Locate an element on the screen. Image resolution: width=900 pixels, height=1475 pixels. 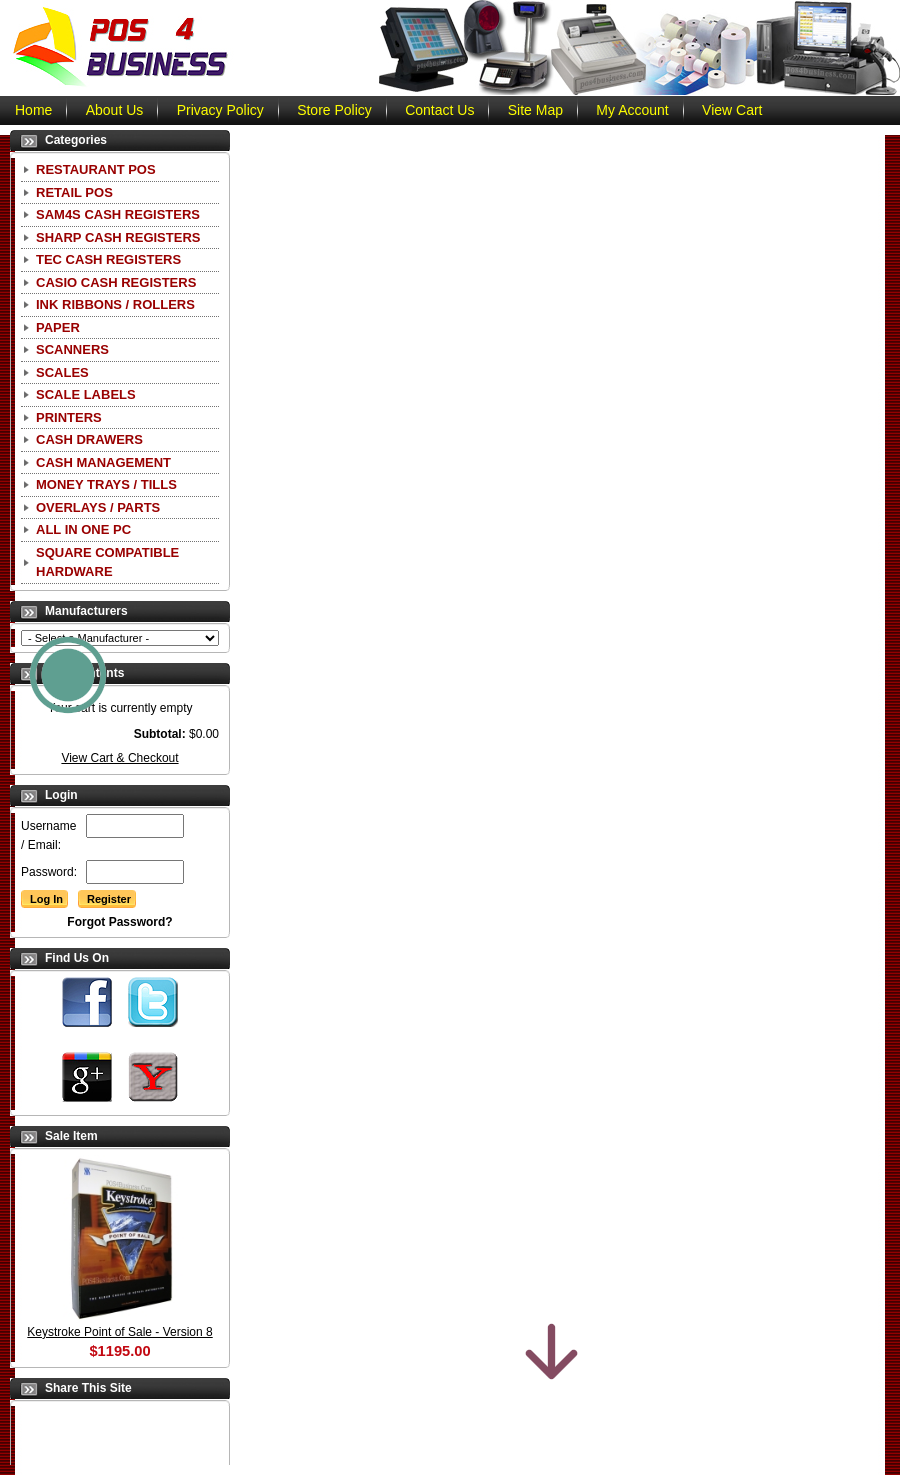
scroll down or view more content is located at coordinates (551, 1351).